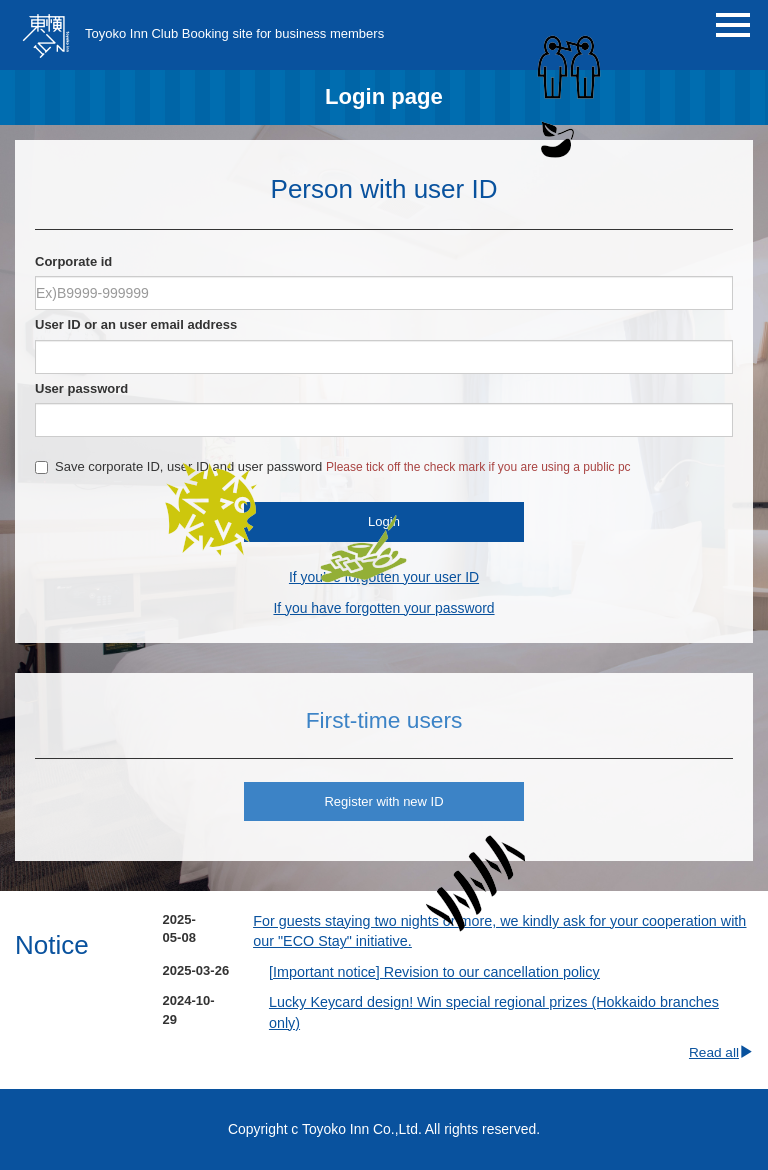 Image resolution: width=768 pixels, height=1170 pixels. Describe the element at coordinates (211, 509) in the screenshot. I see `select porcupinefish or blowfish character` at that location.